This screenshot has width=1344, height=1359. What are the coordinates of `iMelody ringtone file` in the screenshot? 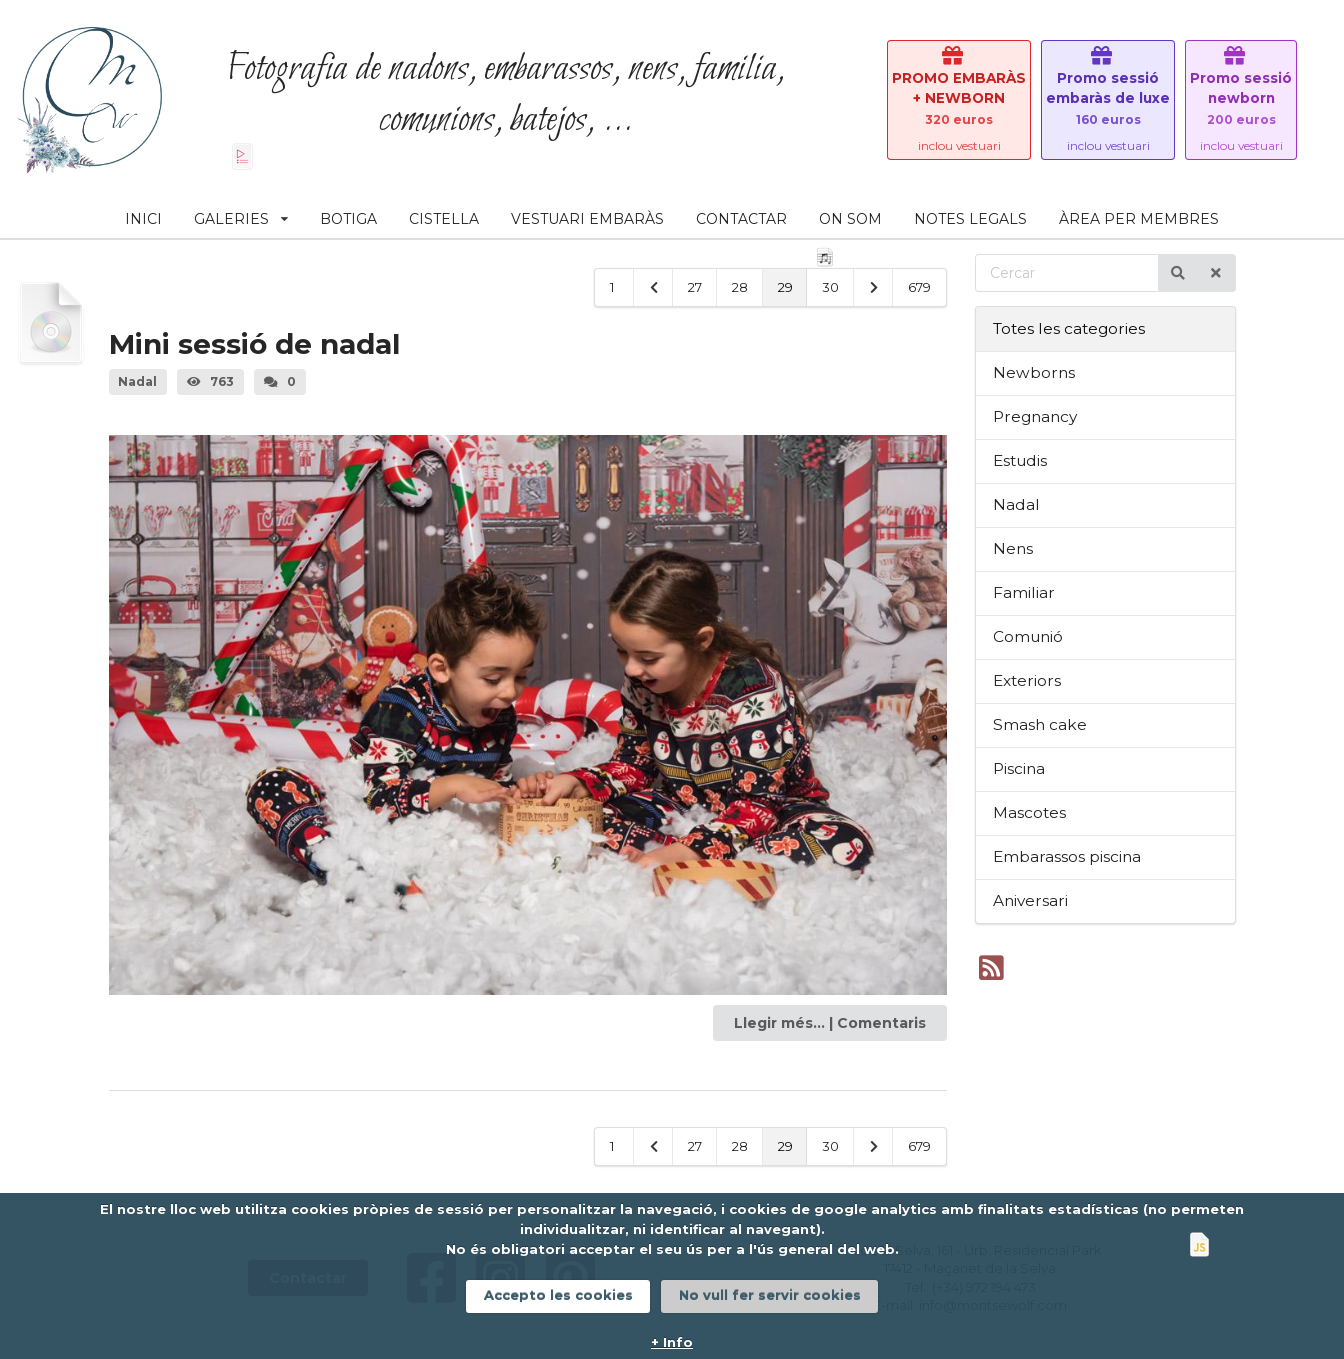 It's located at (825, 257).